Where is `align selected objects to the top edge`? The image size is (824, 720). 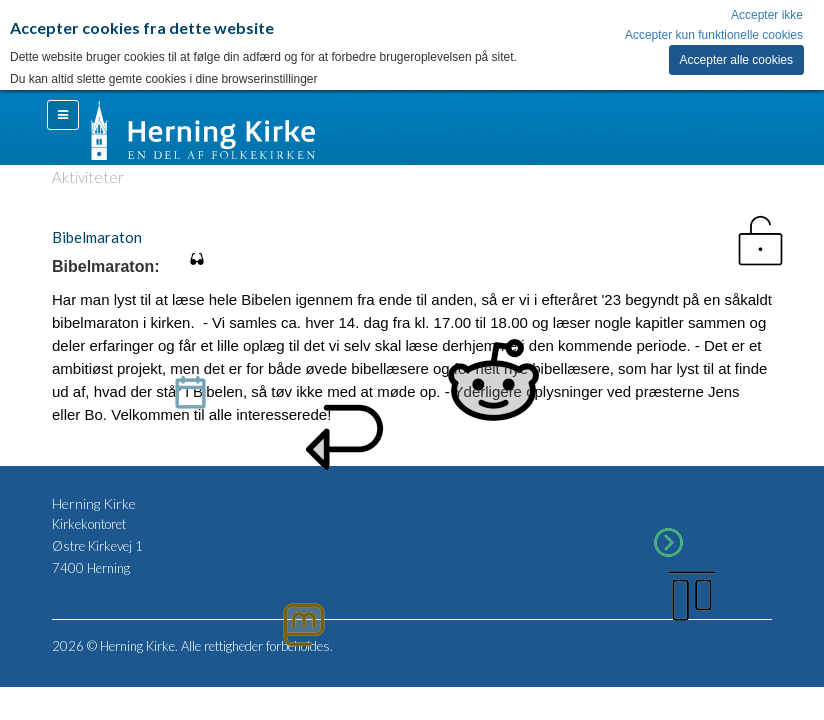
align selected objects to the top edge is located at coordinates (692, 595).